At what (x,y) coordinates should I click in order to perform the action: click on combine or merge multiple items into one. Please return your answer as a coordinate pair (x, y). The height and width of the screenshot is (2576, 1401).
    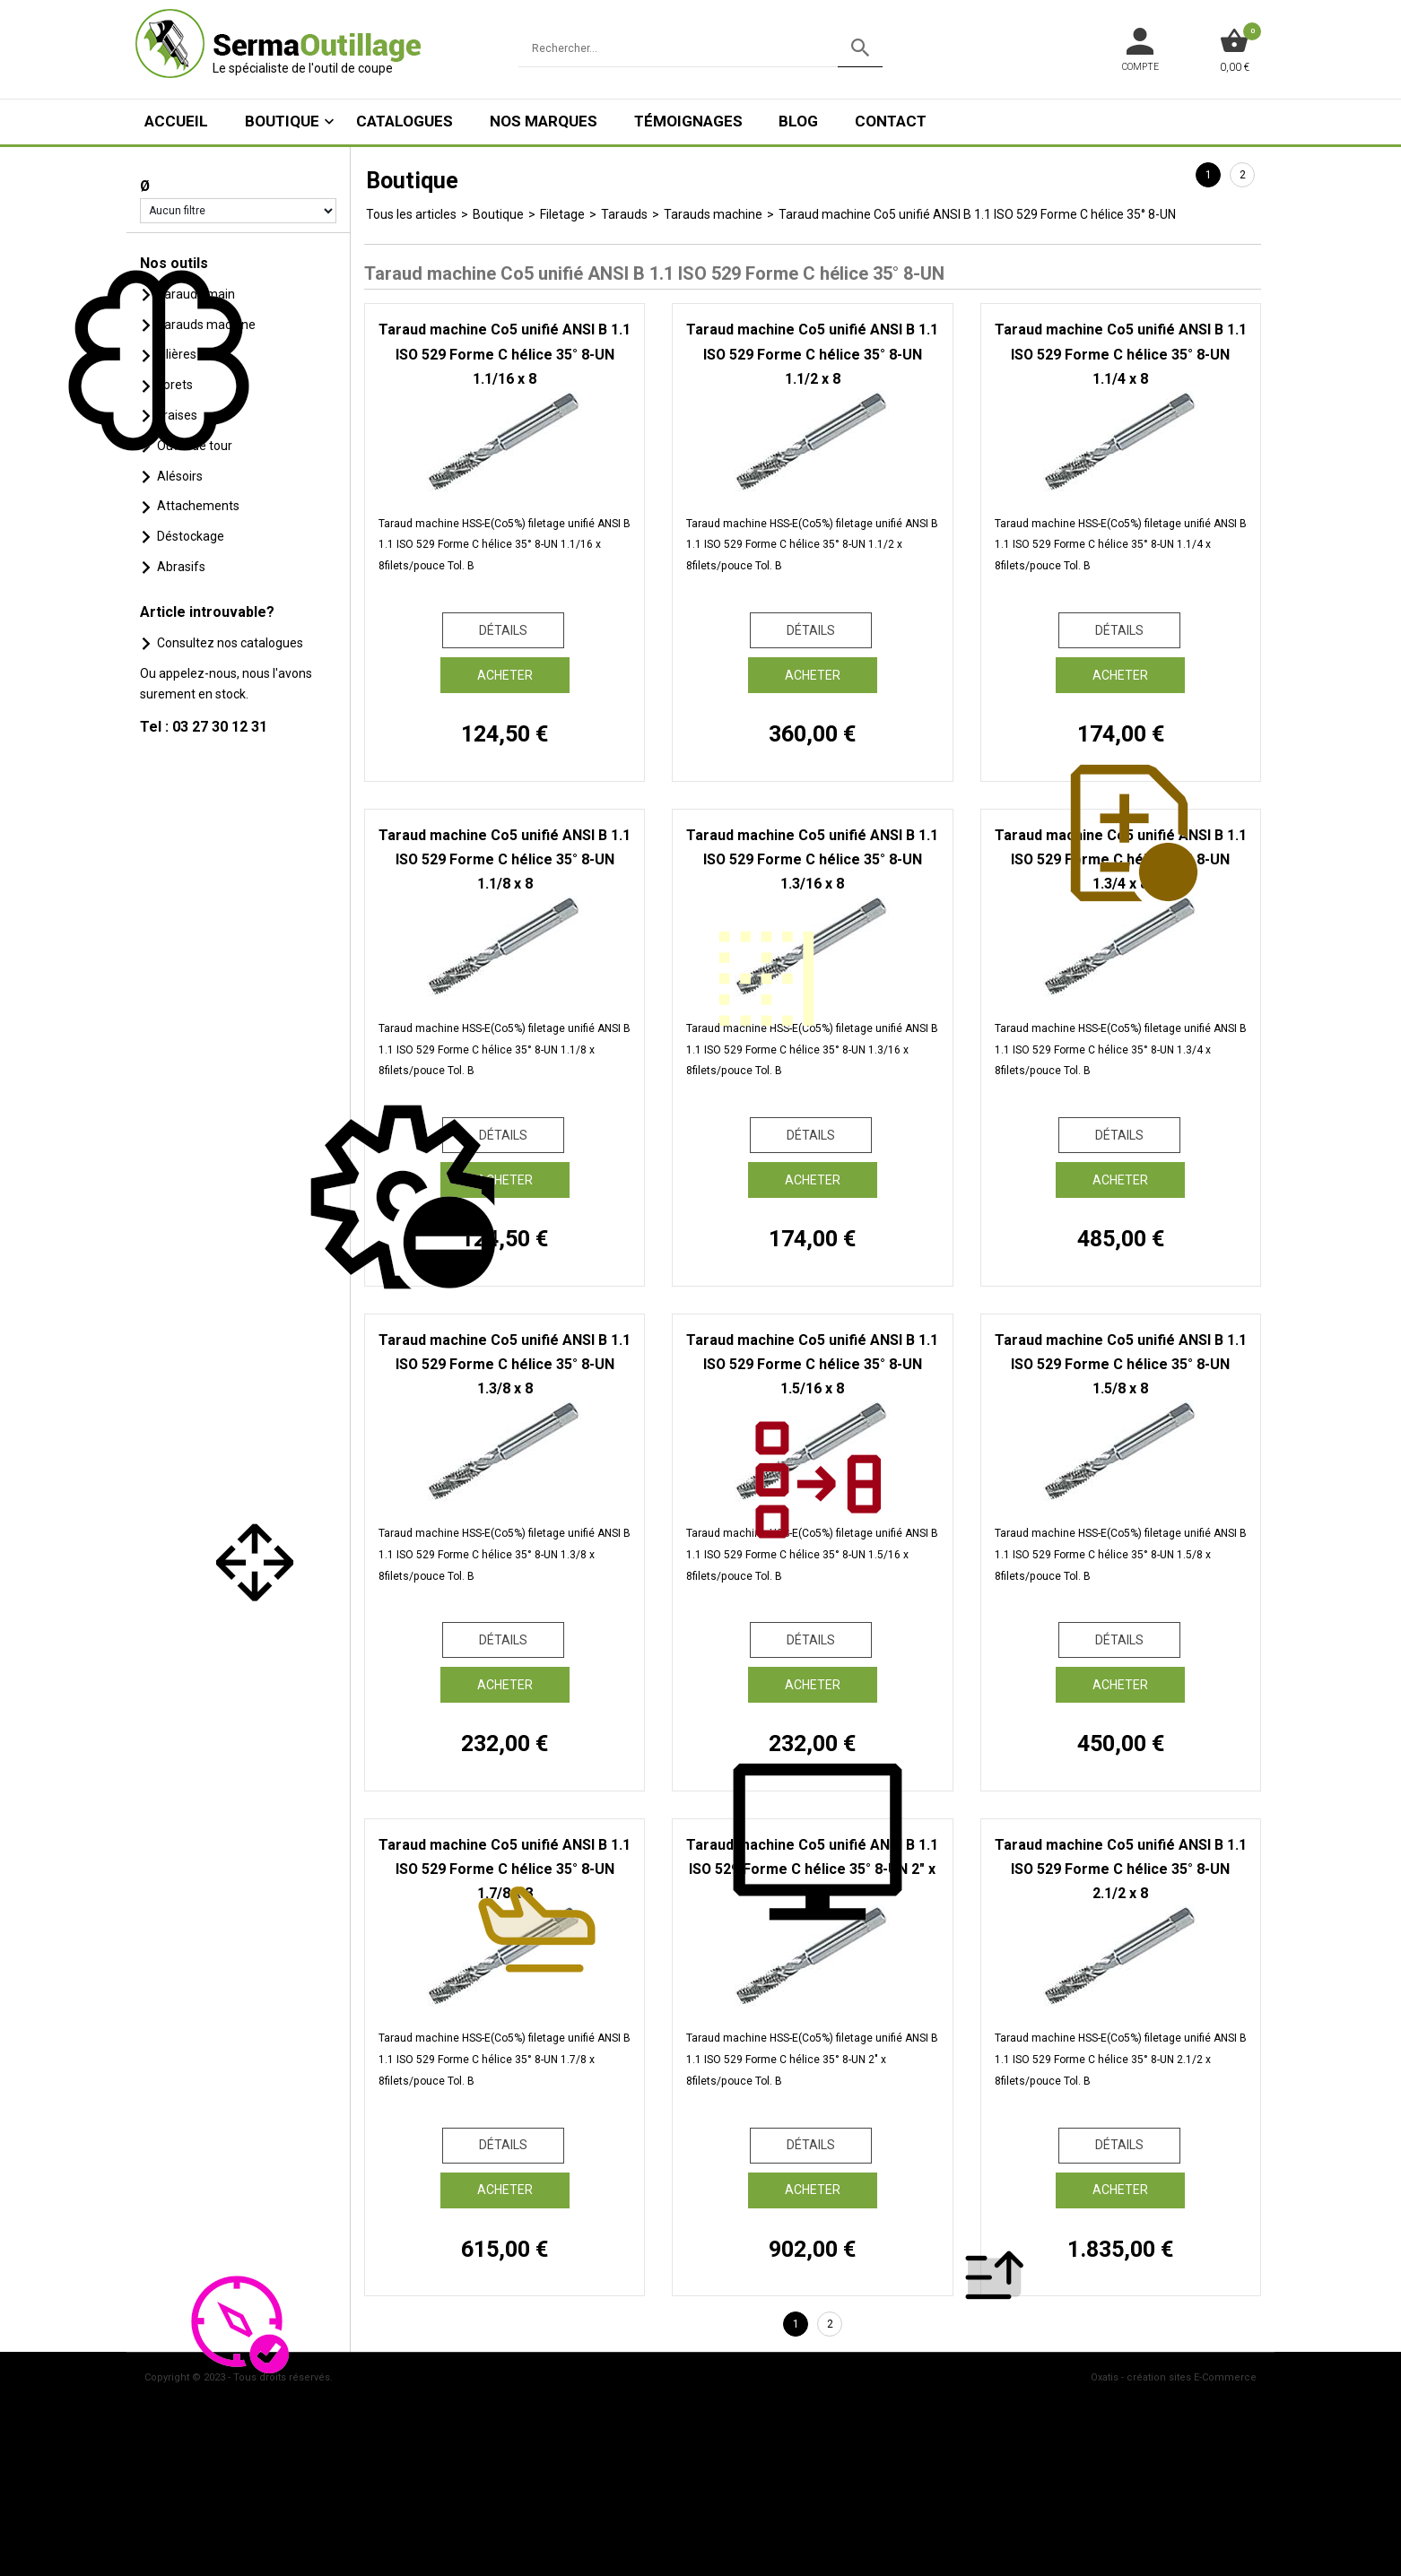
    Looking at the image, I should click on (814, 1479).